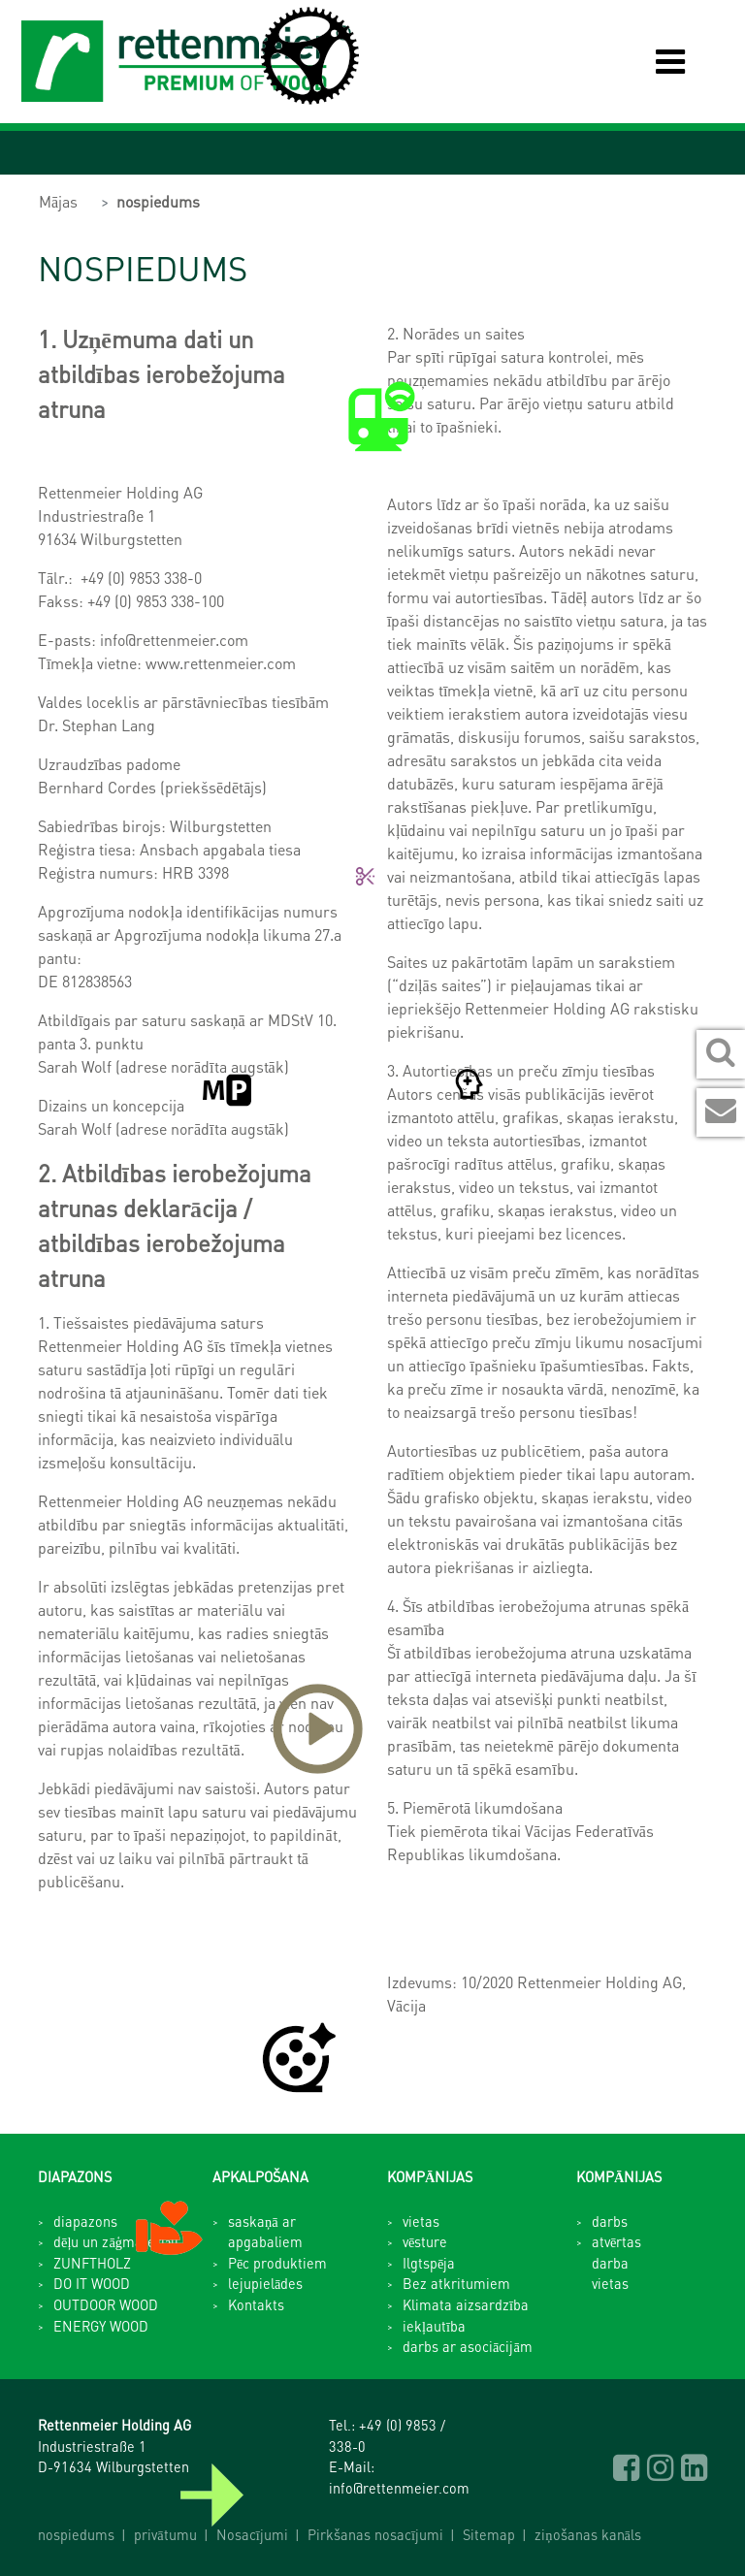 The width and height of the screenshot is (745, 2576). I want to click on macports package manager logo, so click(227, 1090).